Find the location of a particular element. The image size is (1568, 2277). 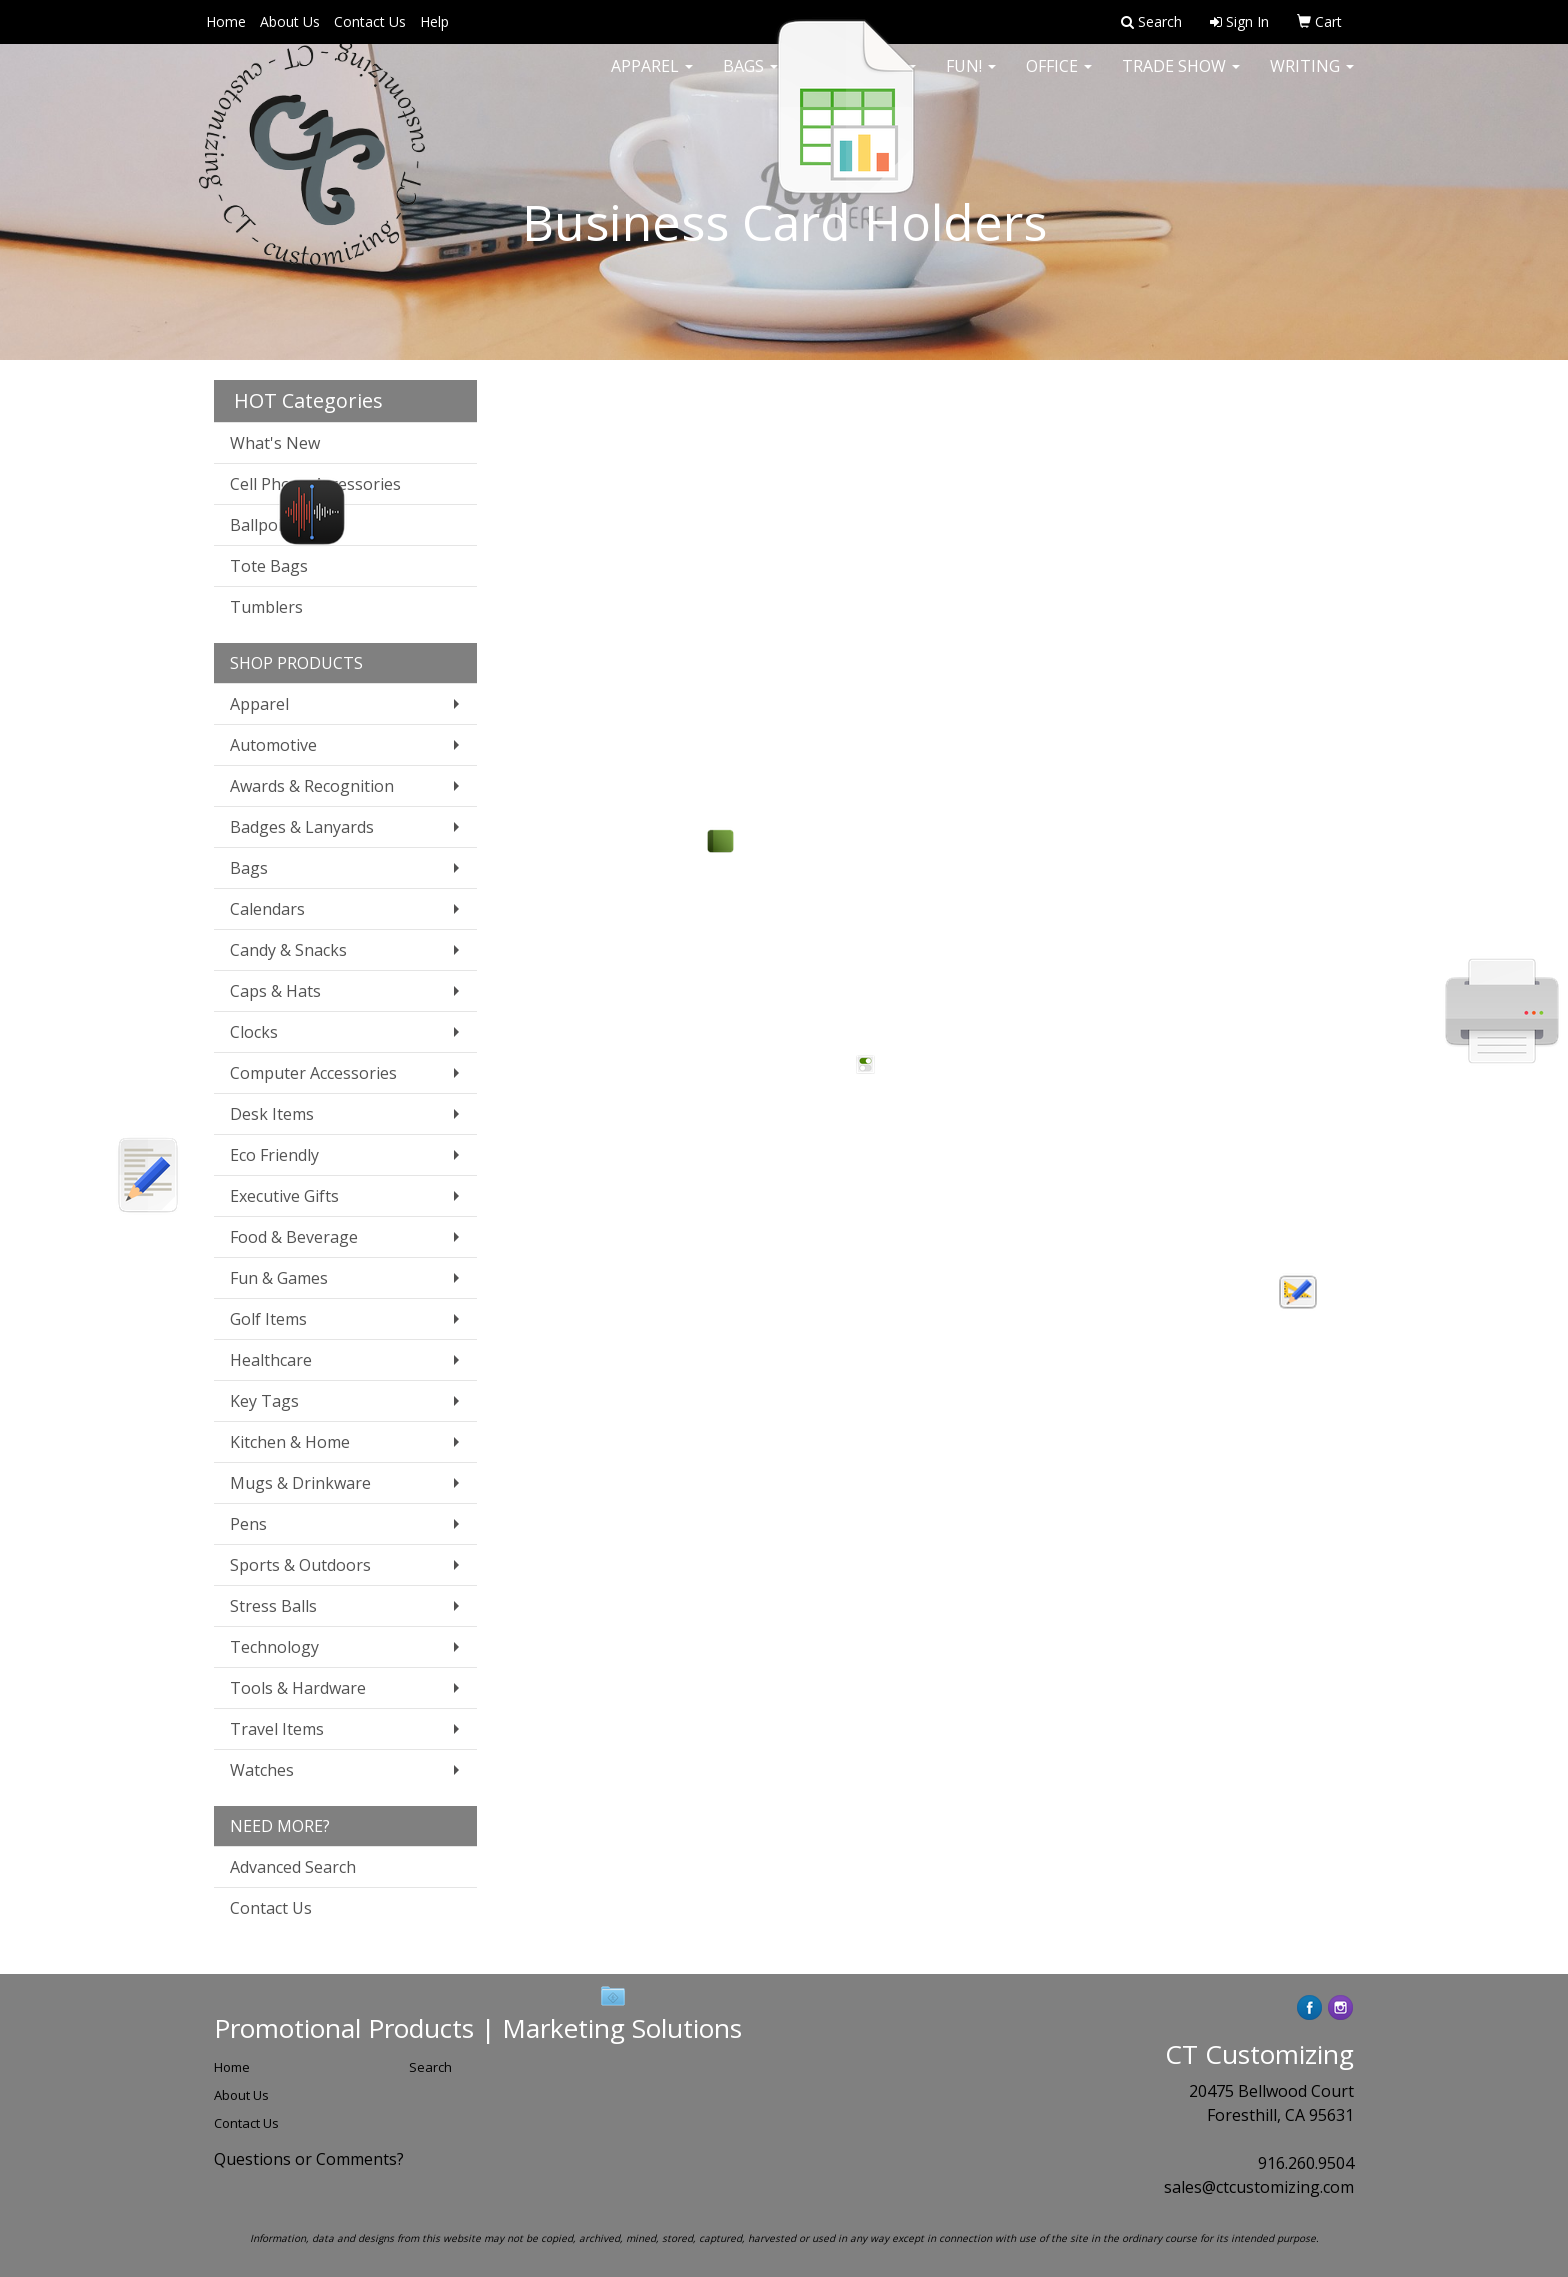

open voice memos app is located at coordinates (312, 512).